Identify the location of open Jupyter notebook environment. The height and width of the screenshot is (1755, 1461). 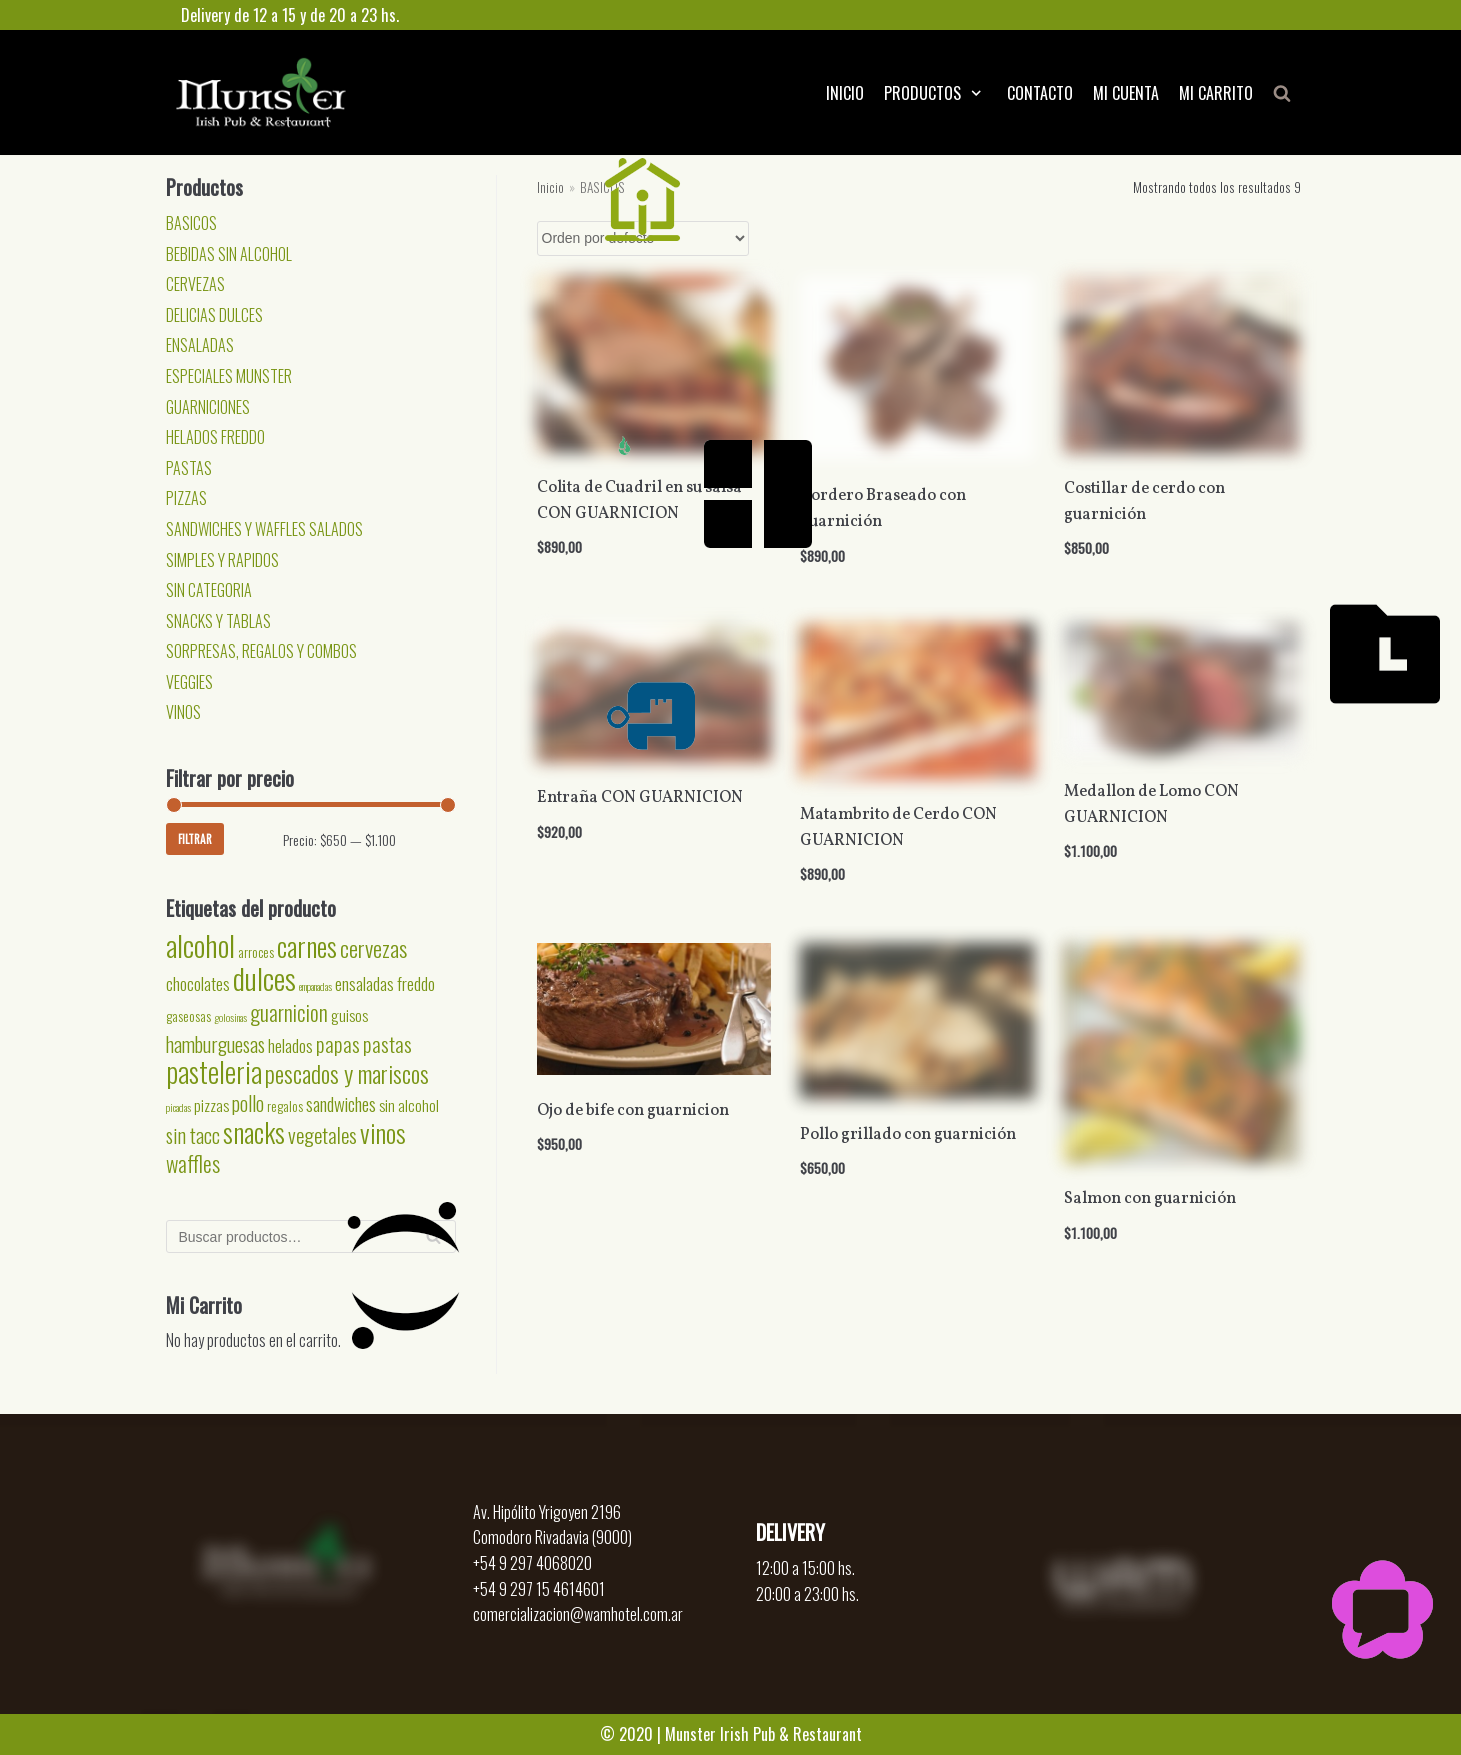
(403, 1275).